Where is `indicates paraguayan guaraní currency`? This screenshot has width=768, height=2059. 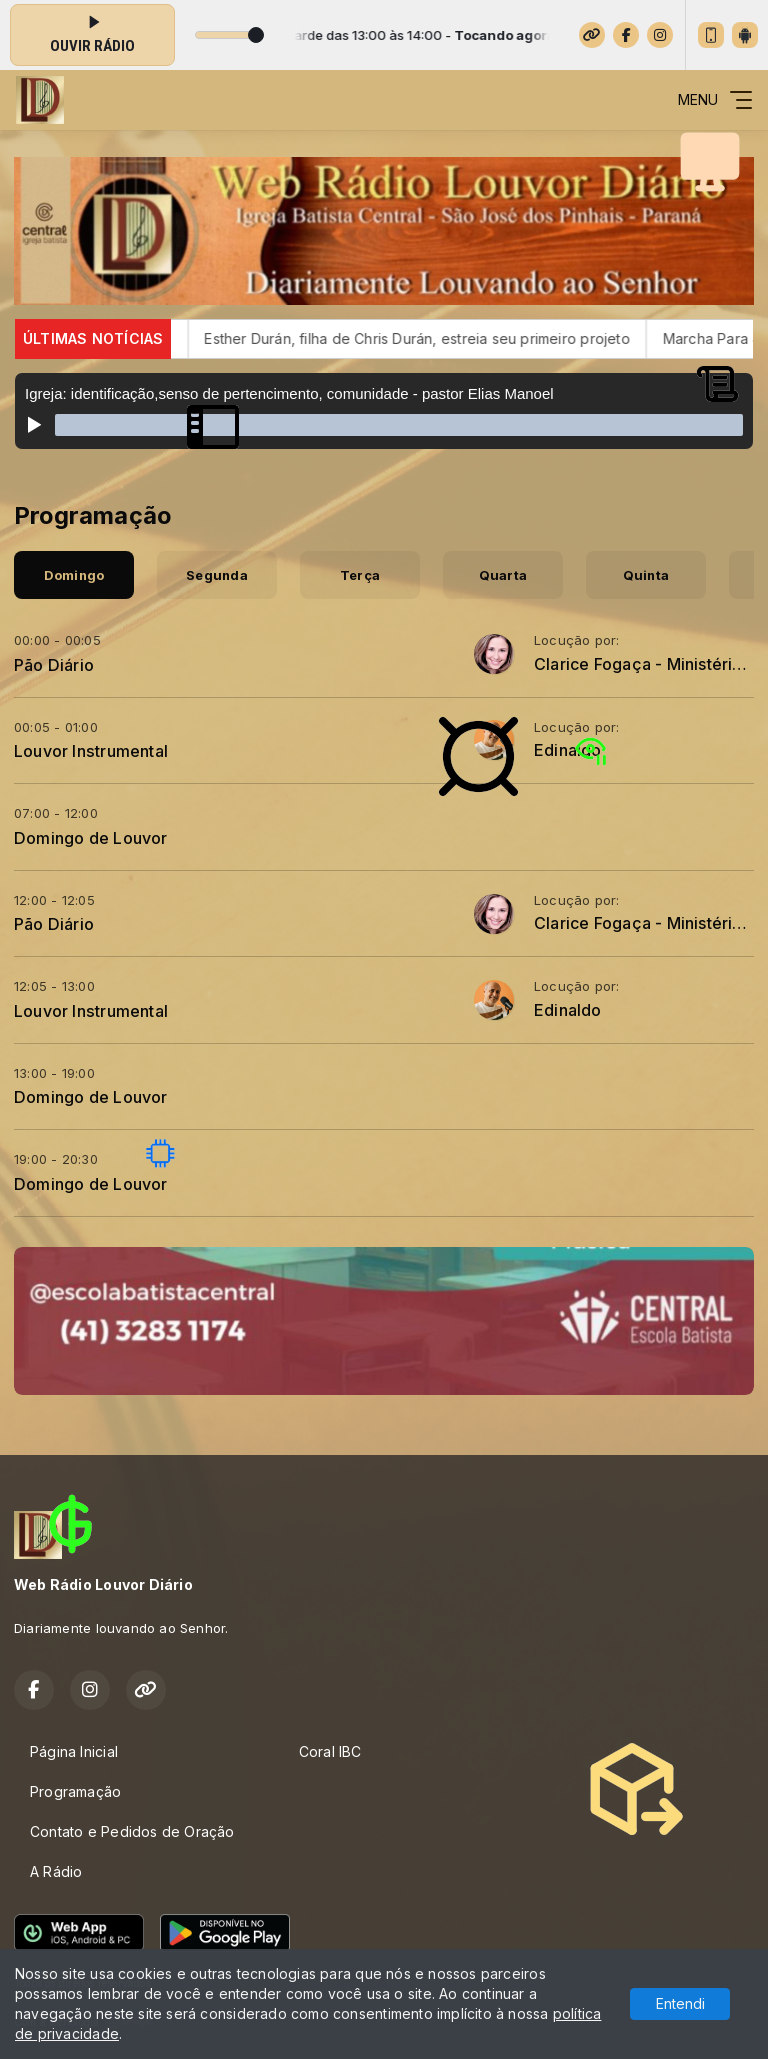 indicates paraguayan guaraní currency is located at coordinates (72, 1524).